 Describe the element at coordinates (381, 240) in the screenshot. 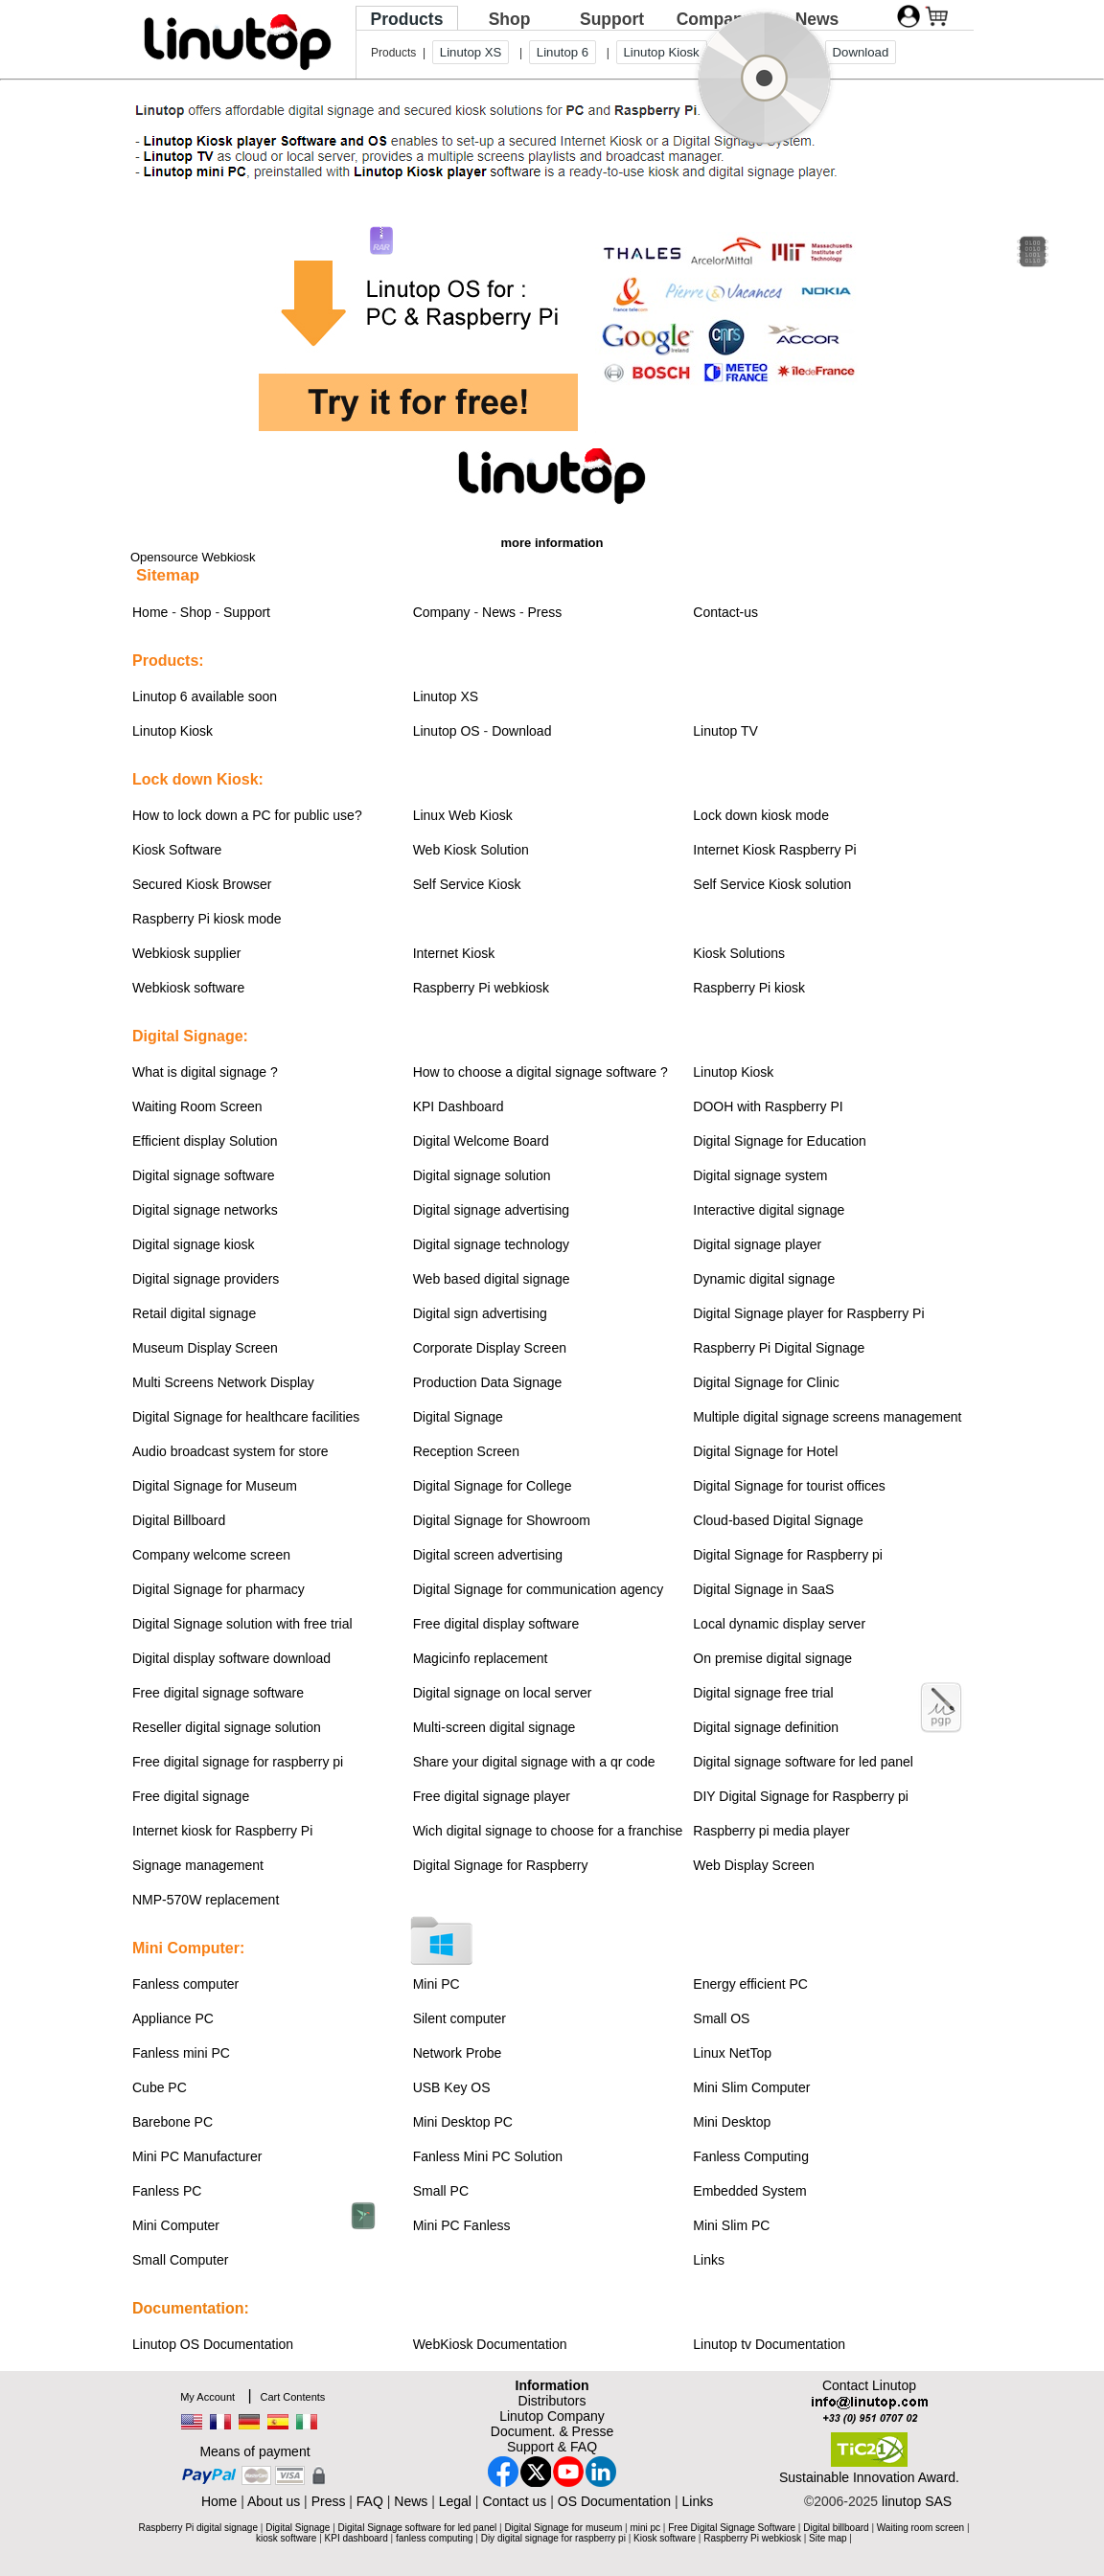

I see `a compressed RAR archive file` at that location.